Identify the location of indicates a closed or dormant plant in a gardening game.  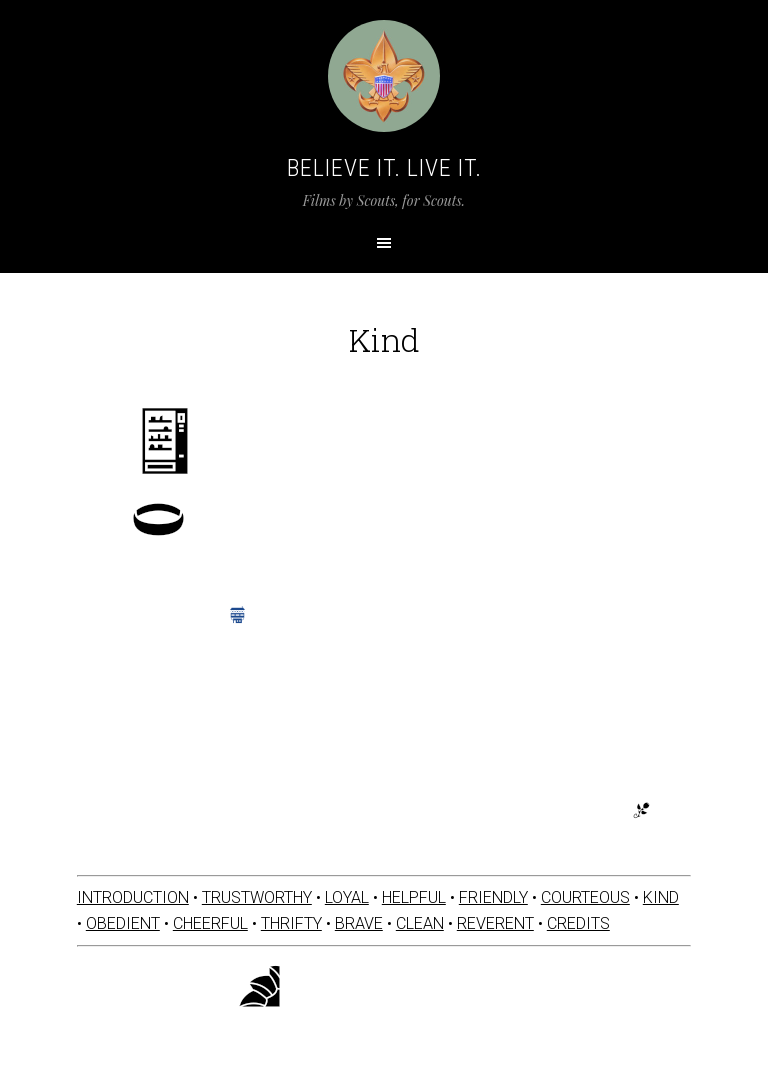
(641, 810).